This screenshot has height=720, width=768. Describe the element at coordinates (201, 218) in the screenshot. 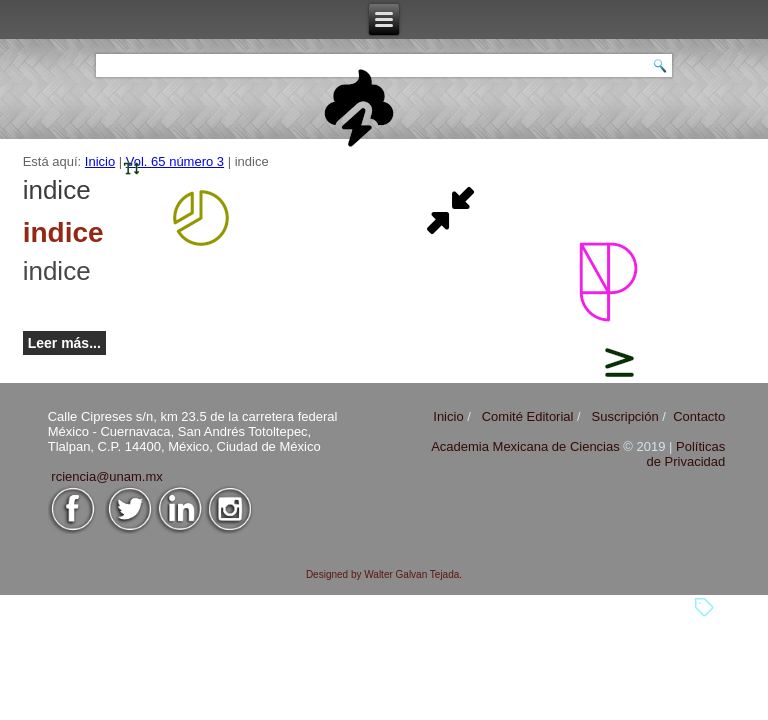

I see `view analytics or statistics breakdown` at that location.